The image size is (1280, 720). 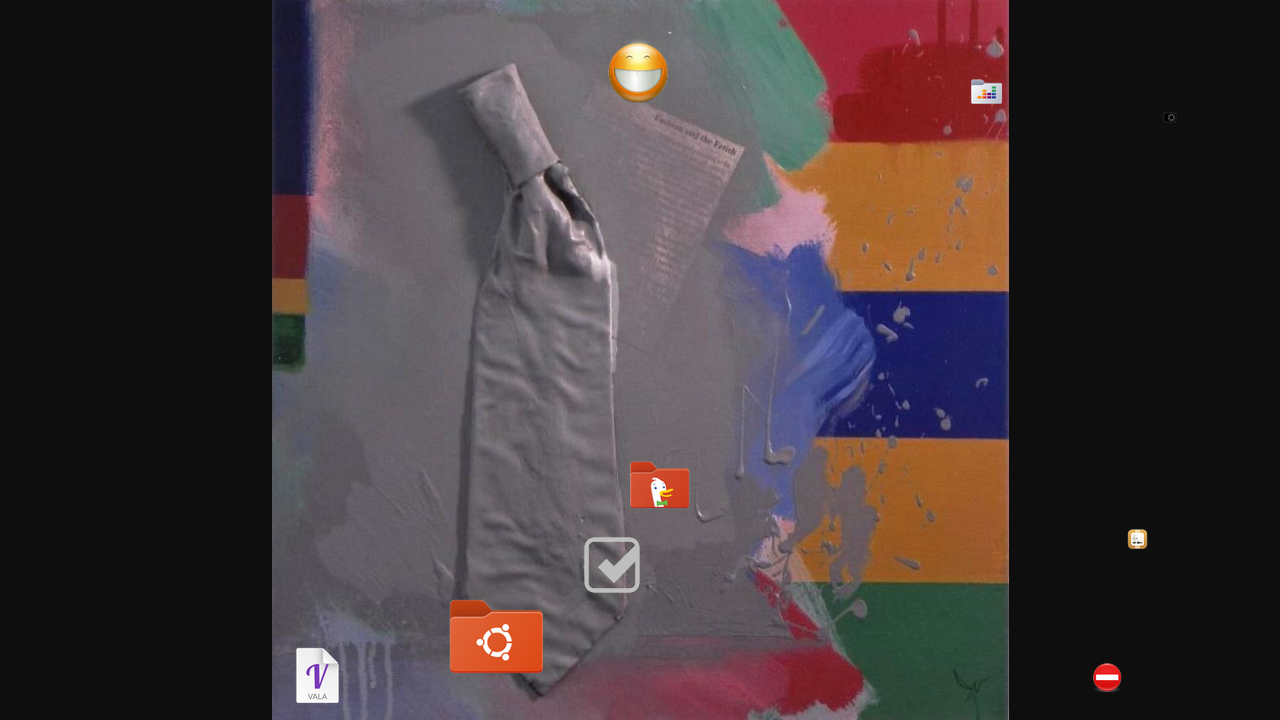 I want to click on open deezer music folder, so click(x=986, y=92).